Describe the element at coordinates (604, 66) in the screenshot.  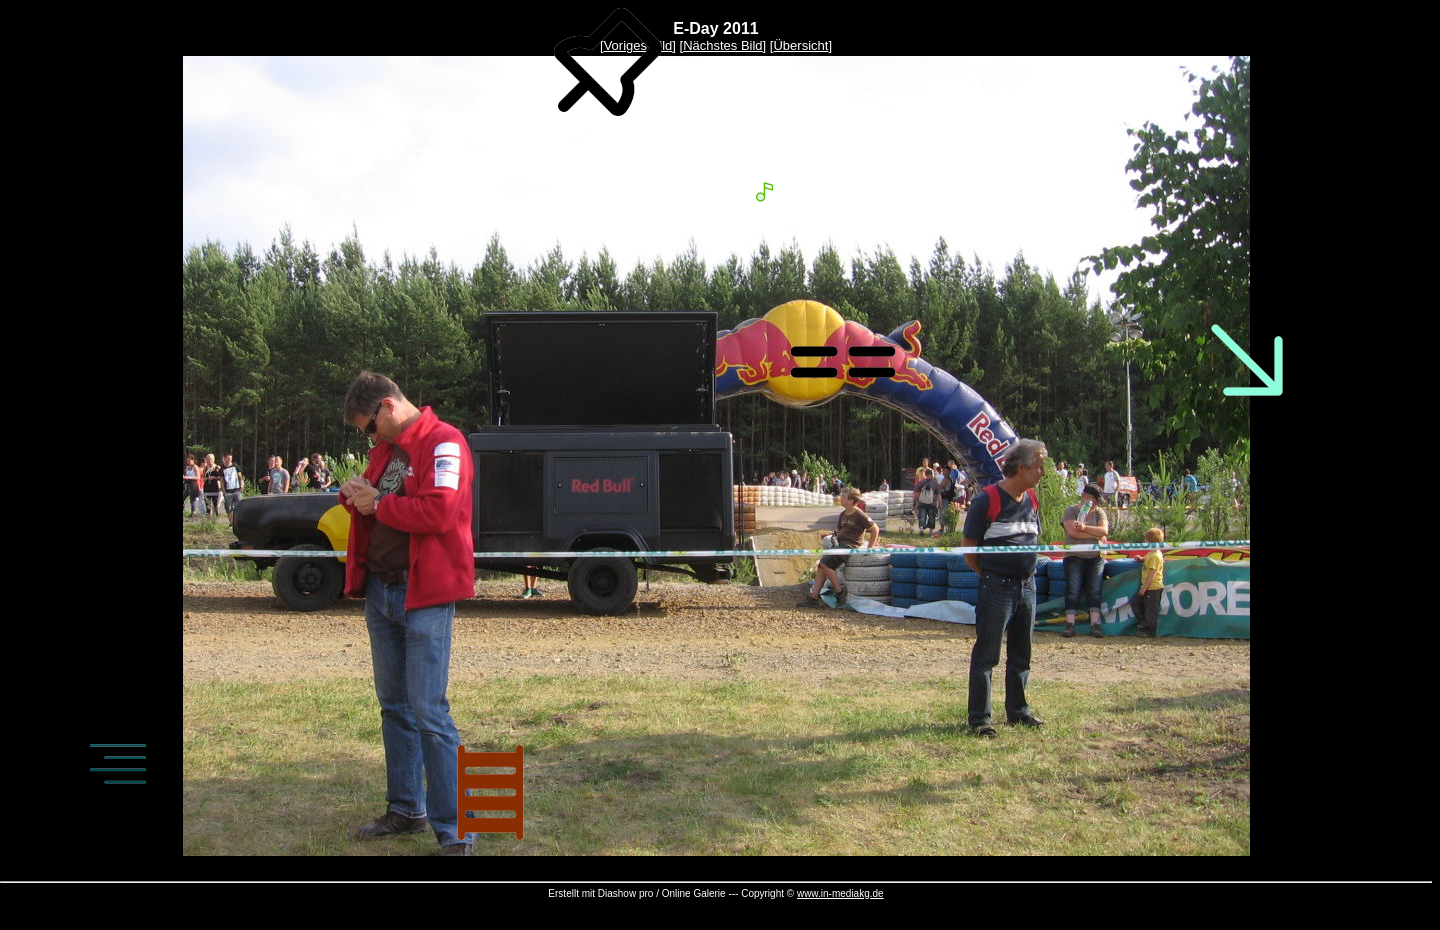
I see `pin an item to keep it visible` at that location.